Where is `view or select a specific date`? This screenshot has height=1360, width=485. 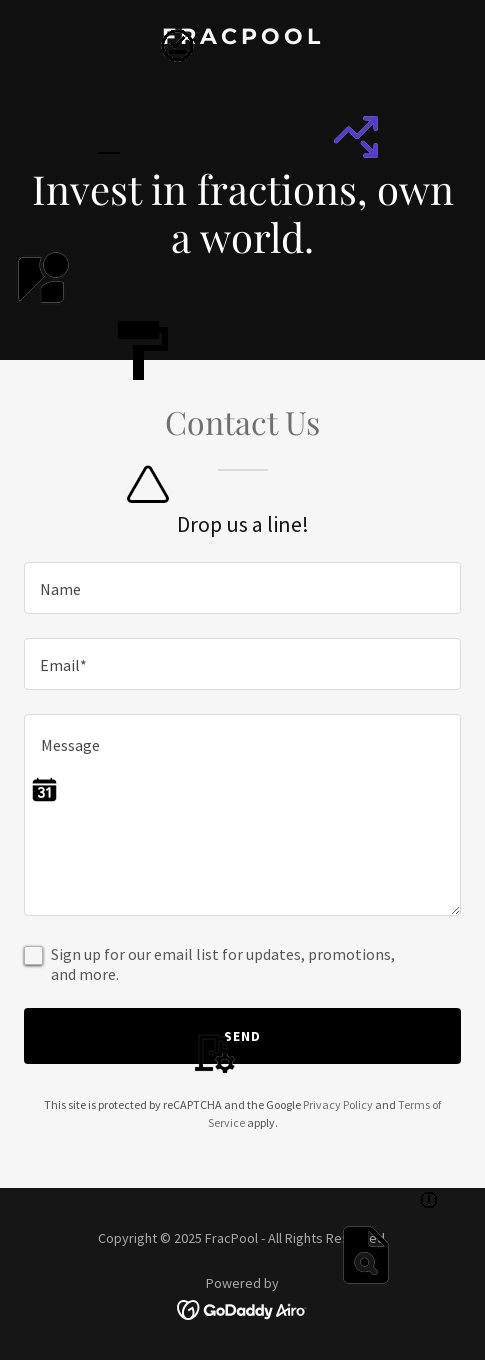
view or select a specific date is located at coordinates (44, 789).